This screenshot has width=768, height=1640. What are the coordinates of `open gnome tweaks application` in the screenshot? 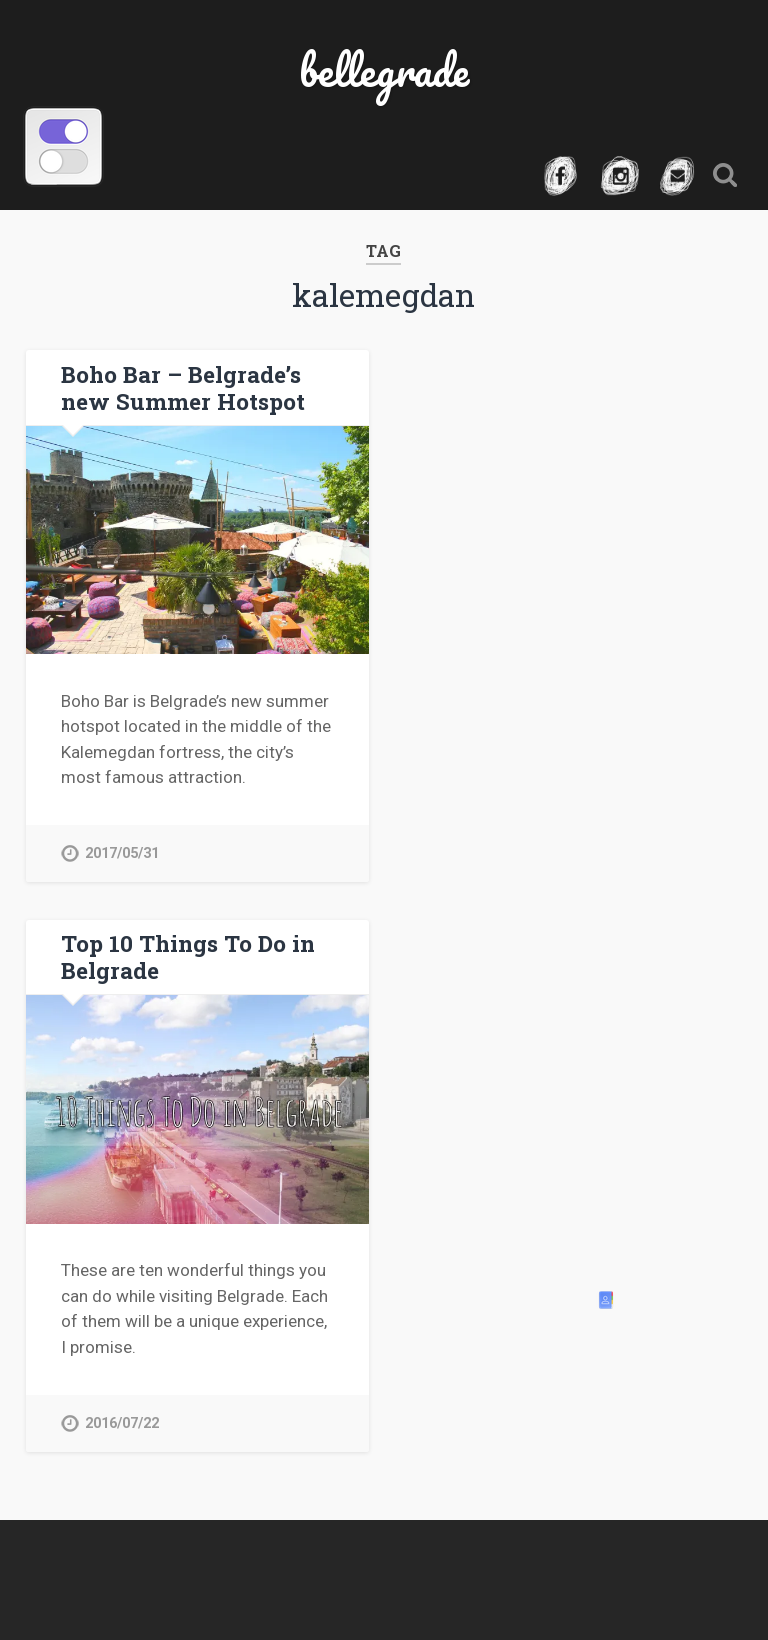 It's located at (63, 146).